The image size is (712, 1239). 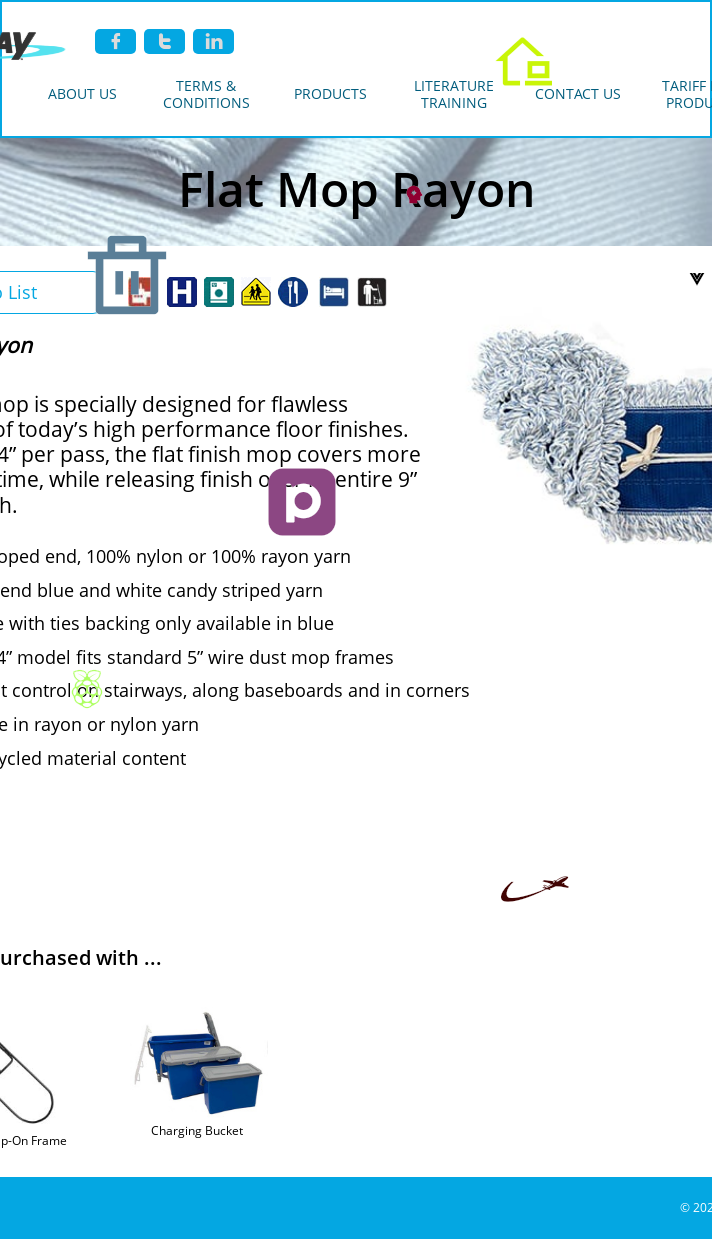 What do you see at coordinates (87, 689) in the screenshot?
I see `raspberry pi brand logo` at bounding box center [87, 689].